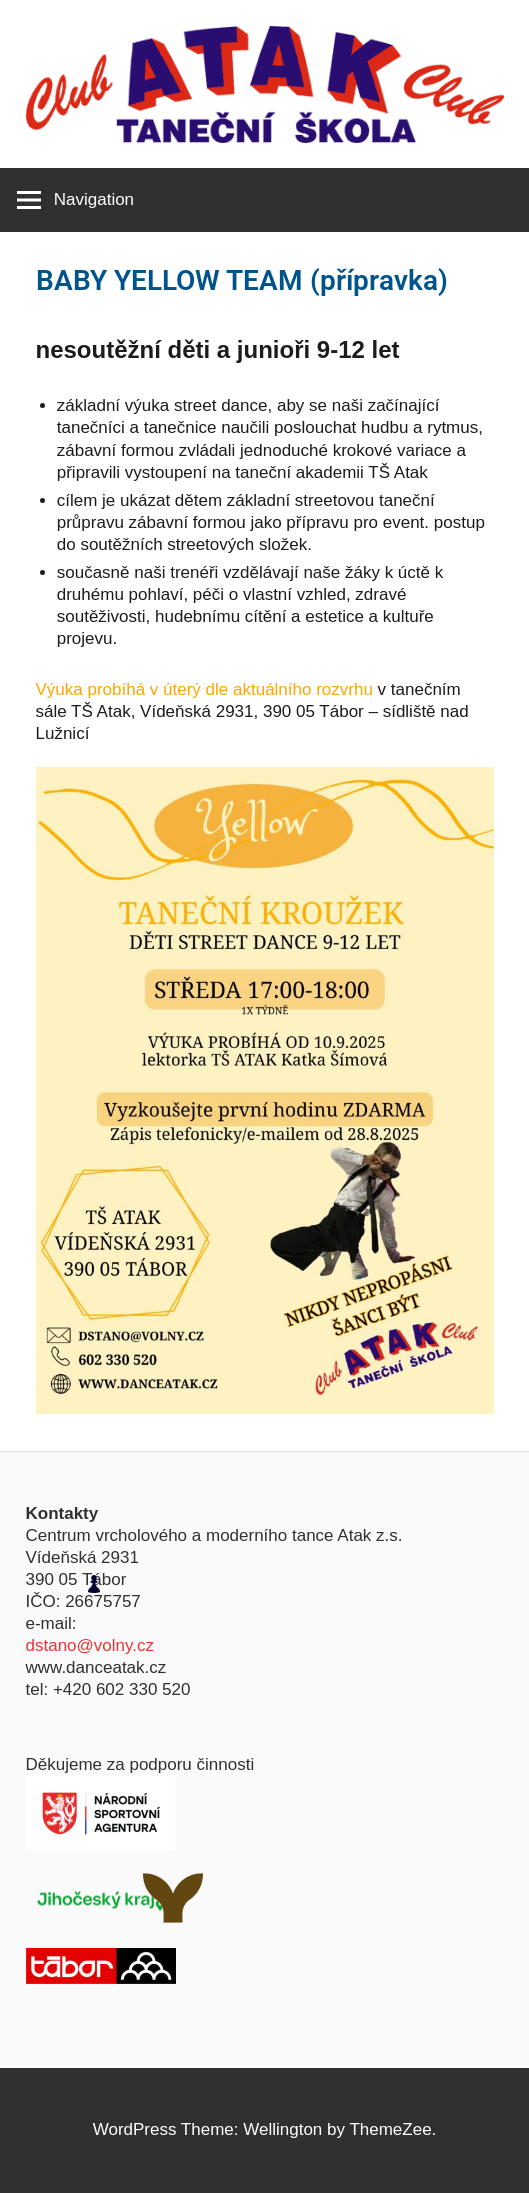  I want to click on open chess.com app, so click(94, 1584).